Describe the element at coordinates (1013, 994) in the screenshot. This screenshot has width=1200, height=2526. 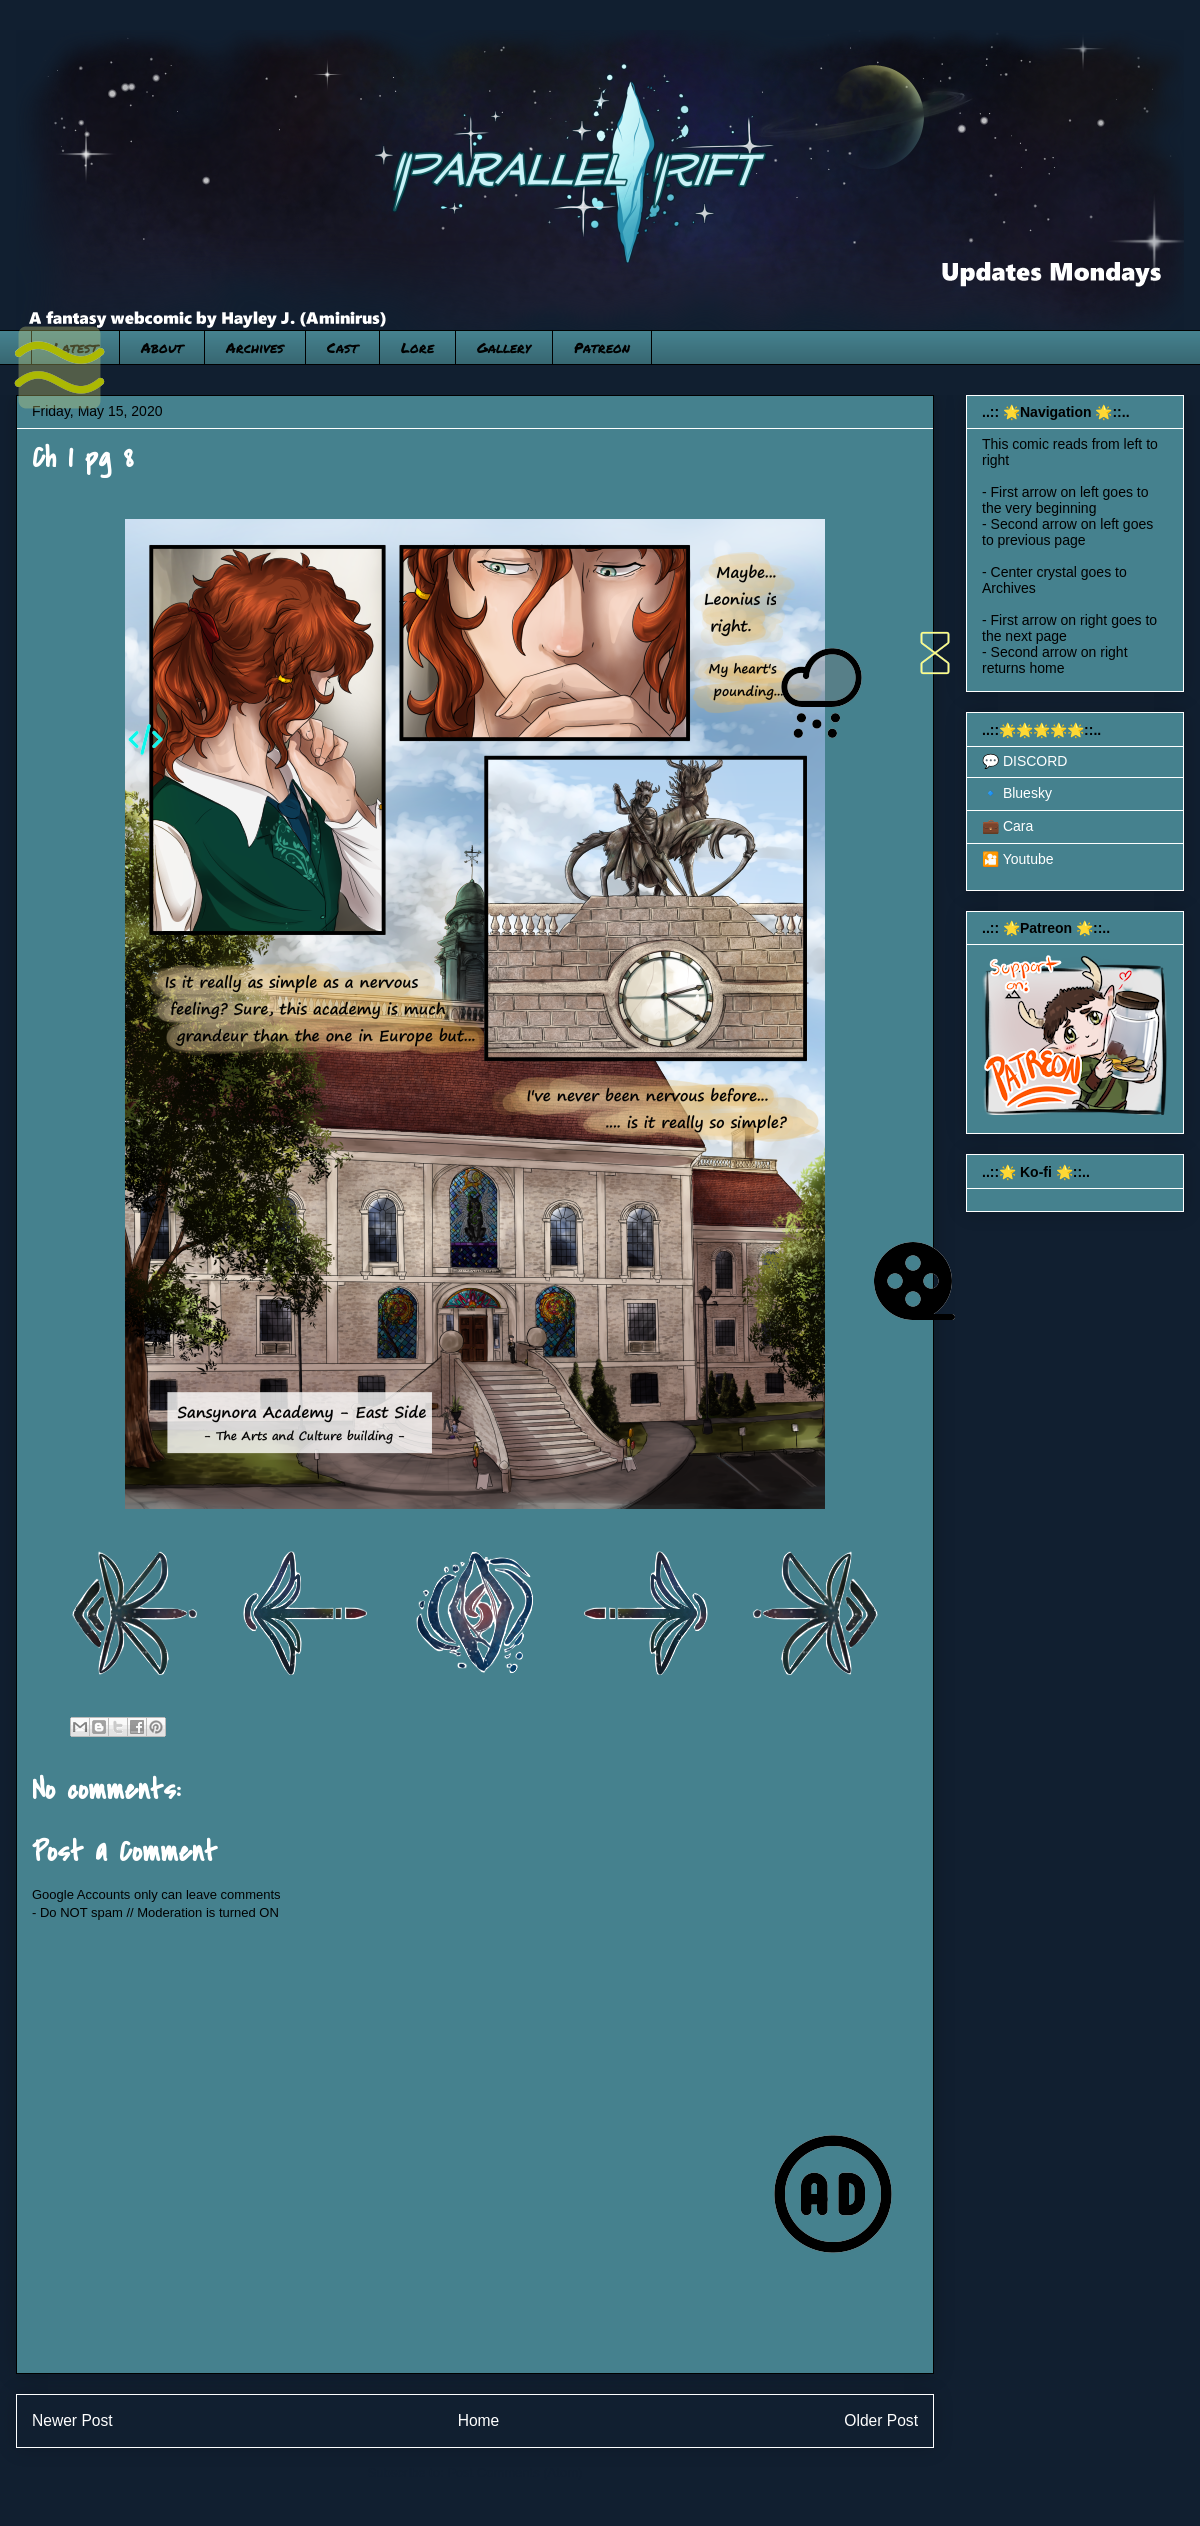
I see `apply a landscape or mountains photo filter` at that location.